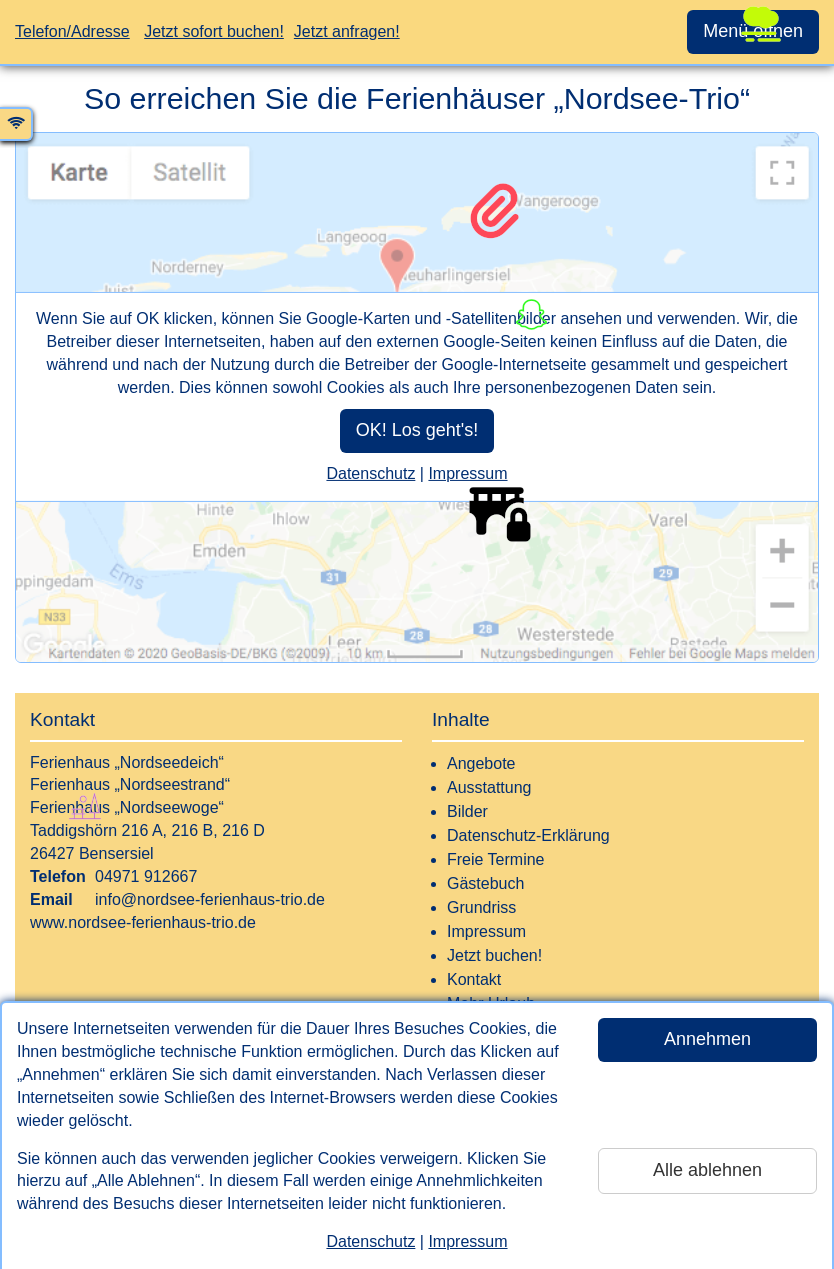 The width and height of the screenshot is (834, 1269). Describe the element at coordinates (85, 808) in the screenshot. I see `view nearby parks or green spaces` at that location.